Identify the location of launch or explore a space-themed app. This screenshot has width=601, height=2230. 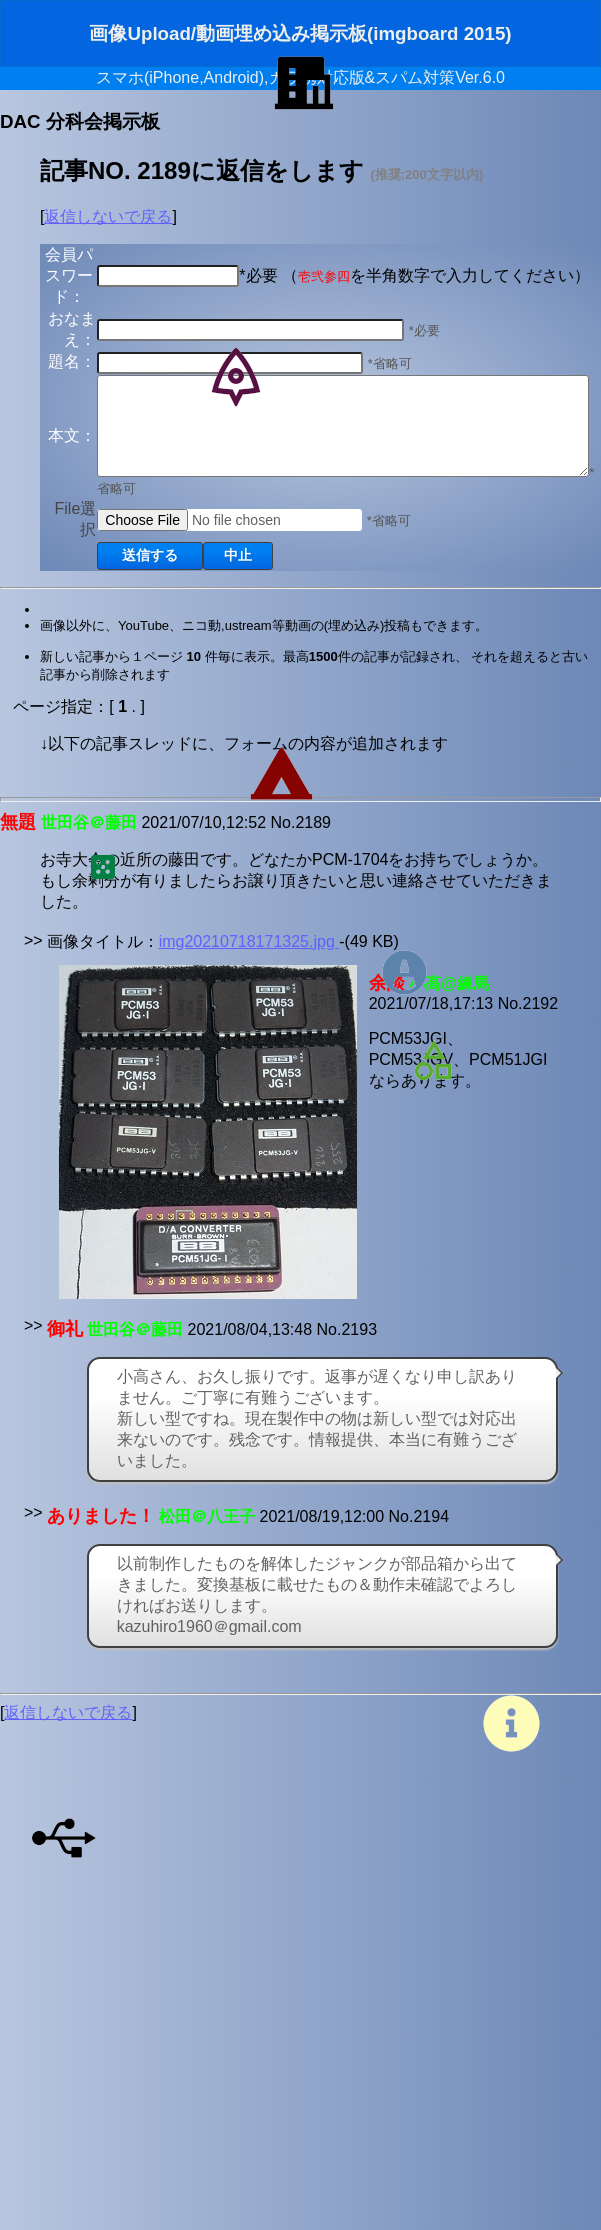
(236, 376).